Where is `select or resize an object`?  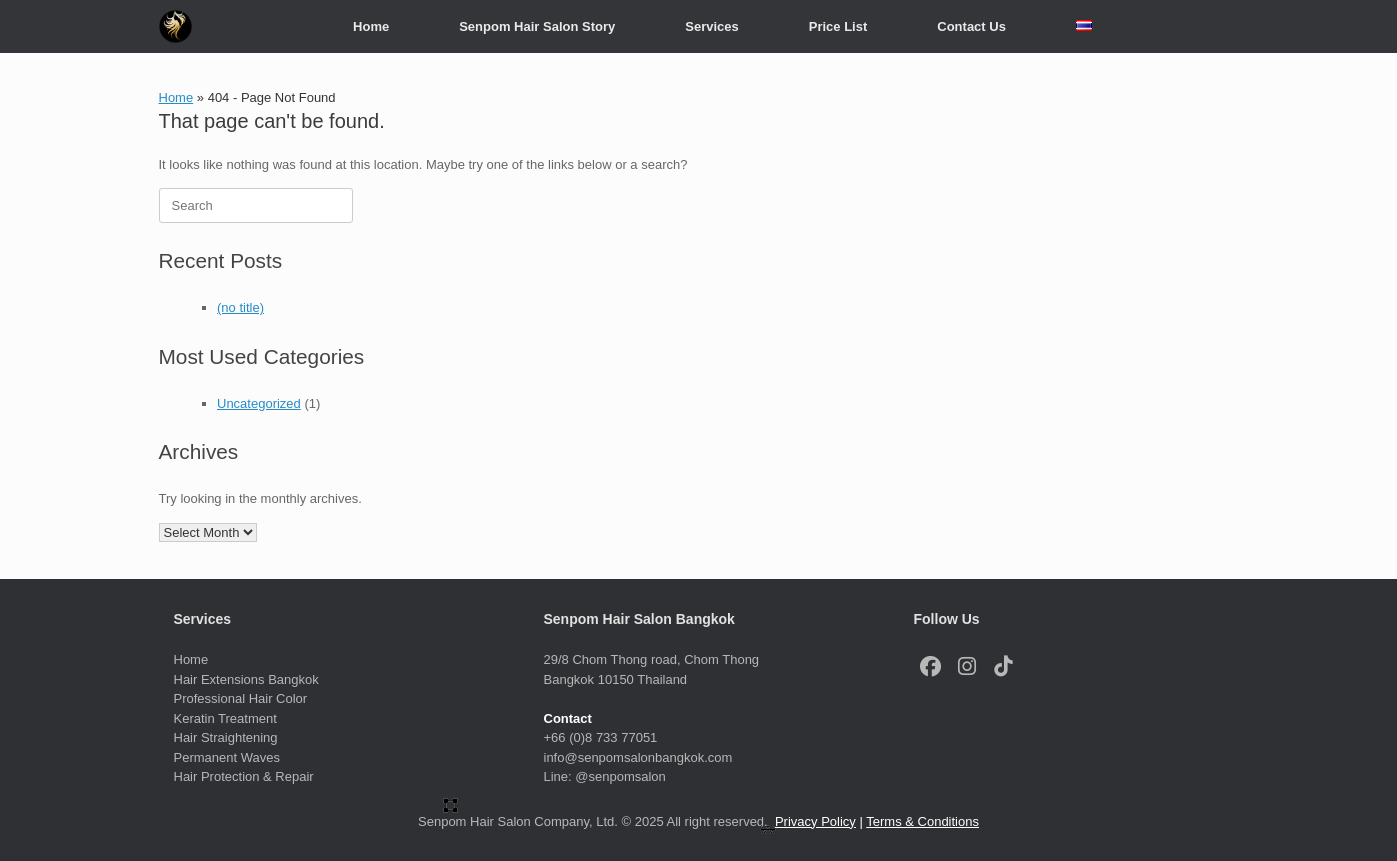
select or resize an object is located at coordinates (450, 805).